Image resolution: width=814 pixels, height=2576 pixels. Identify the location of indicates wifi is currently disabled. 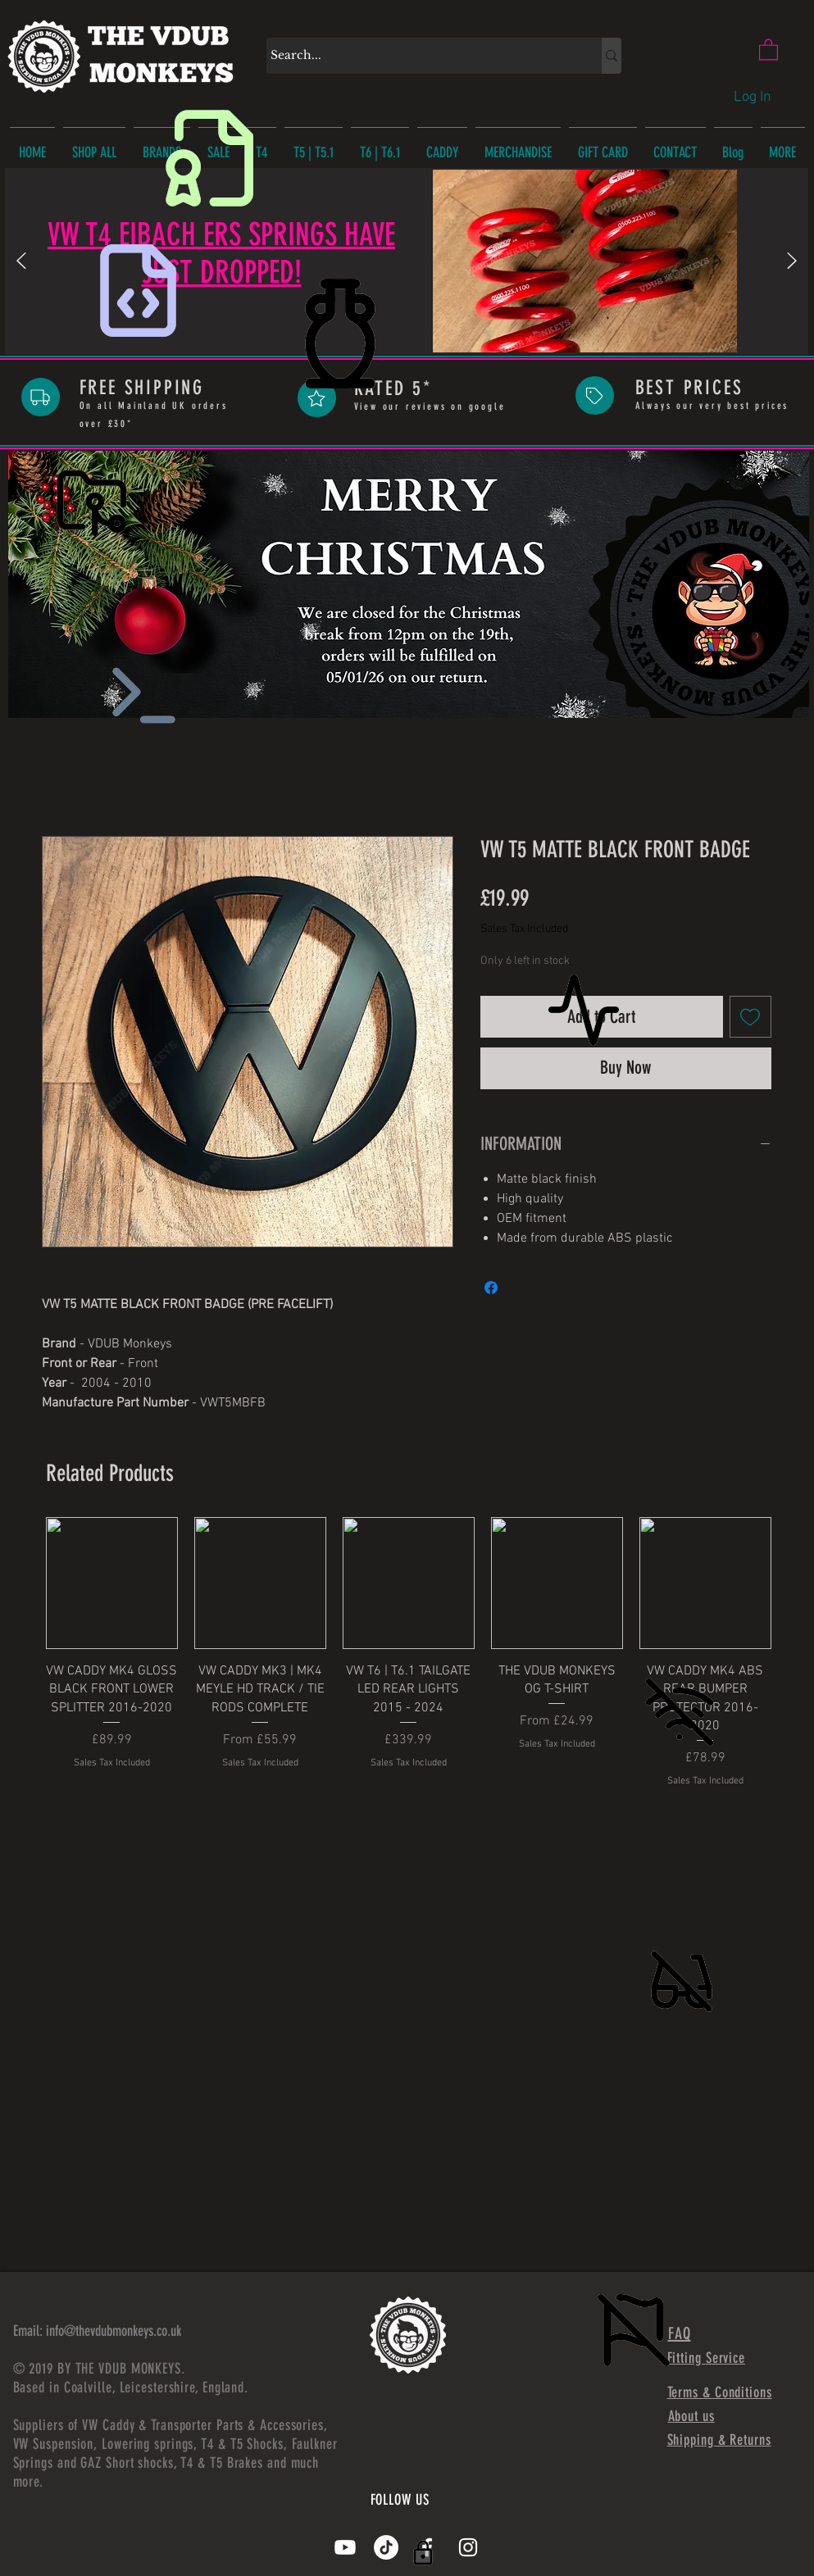
(680, 1712).